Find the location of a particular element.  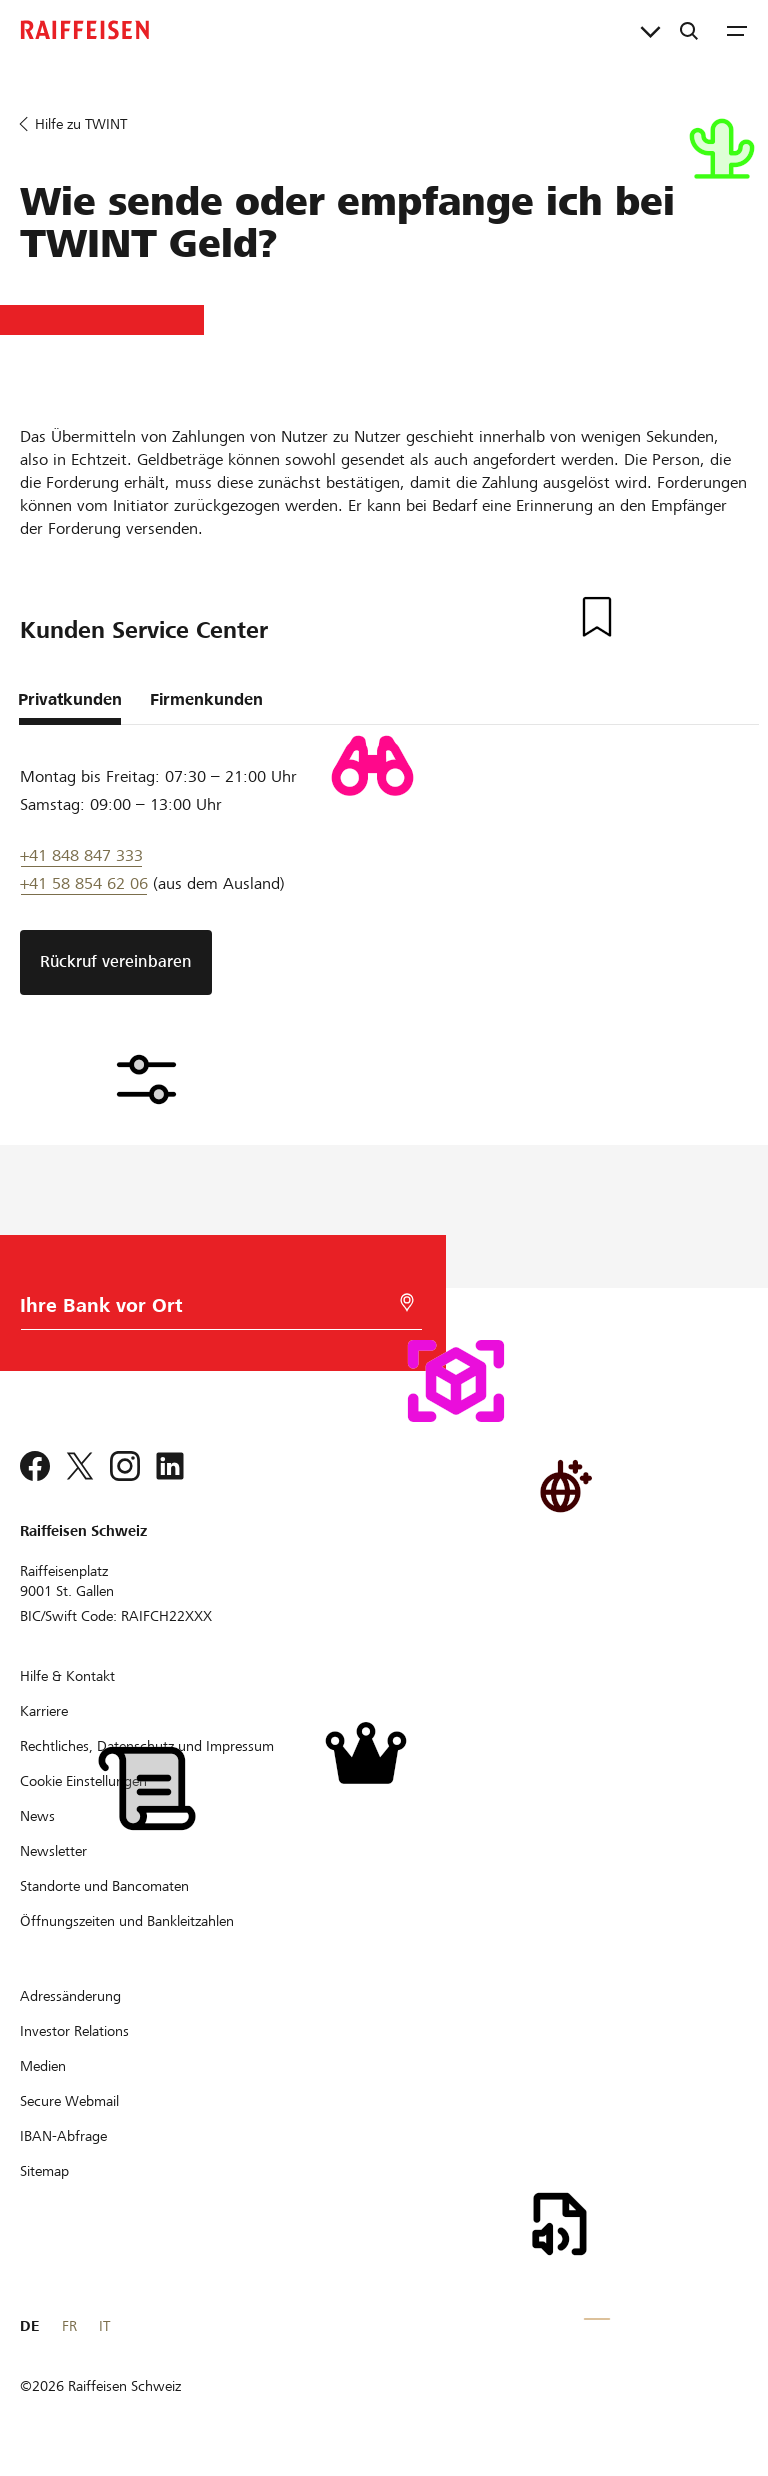

open an audio file is located at coordinates (560, 2224).